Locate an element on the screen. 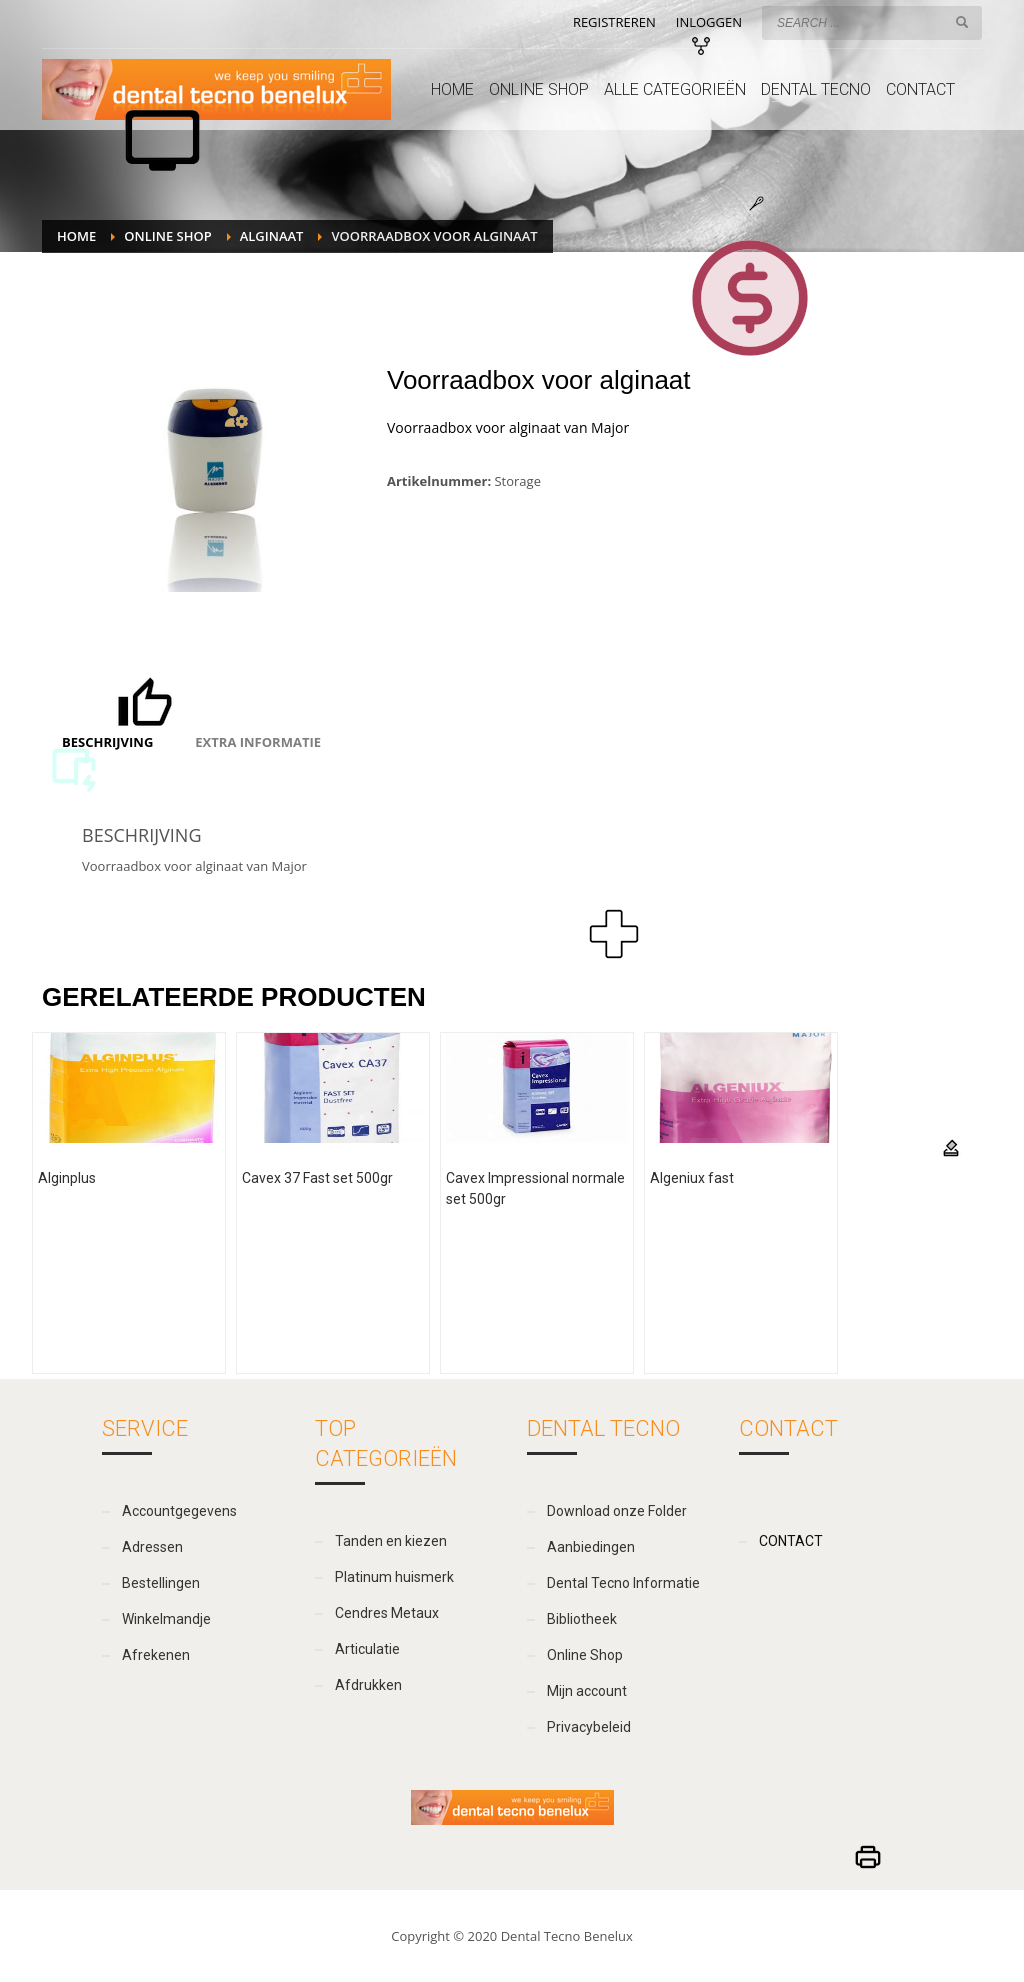 The height and width of the screenshot is (1982, 1024). create a new branch in version control is located at coordinates (701, 46).